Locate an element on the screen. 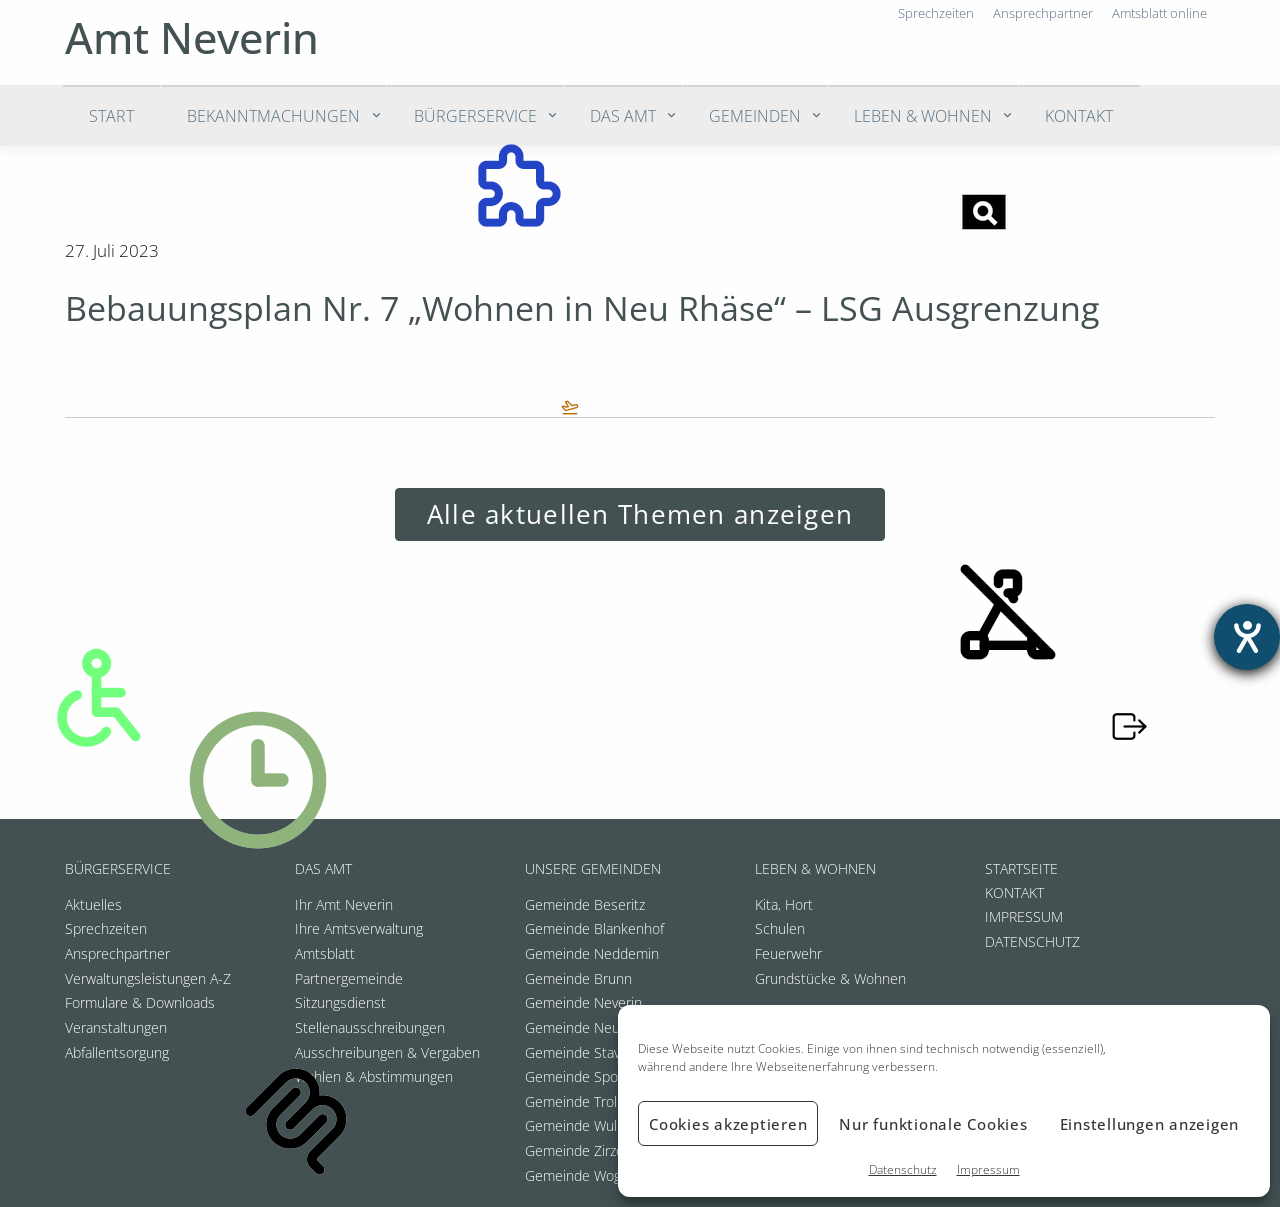 The height and width of the screenshot is (1207, 1280). search within the current page is located at coordinates (984, 212).